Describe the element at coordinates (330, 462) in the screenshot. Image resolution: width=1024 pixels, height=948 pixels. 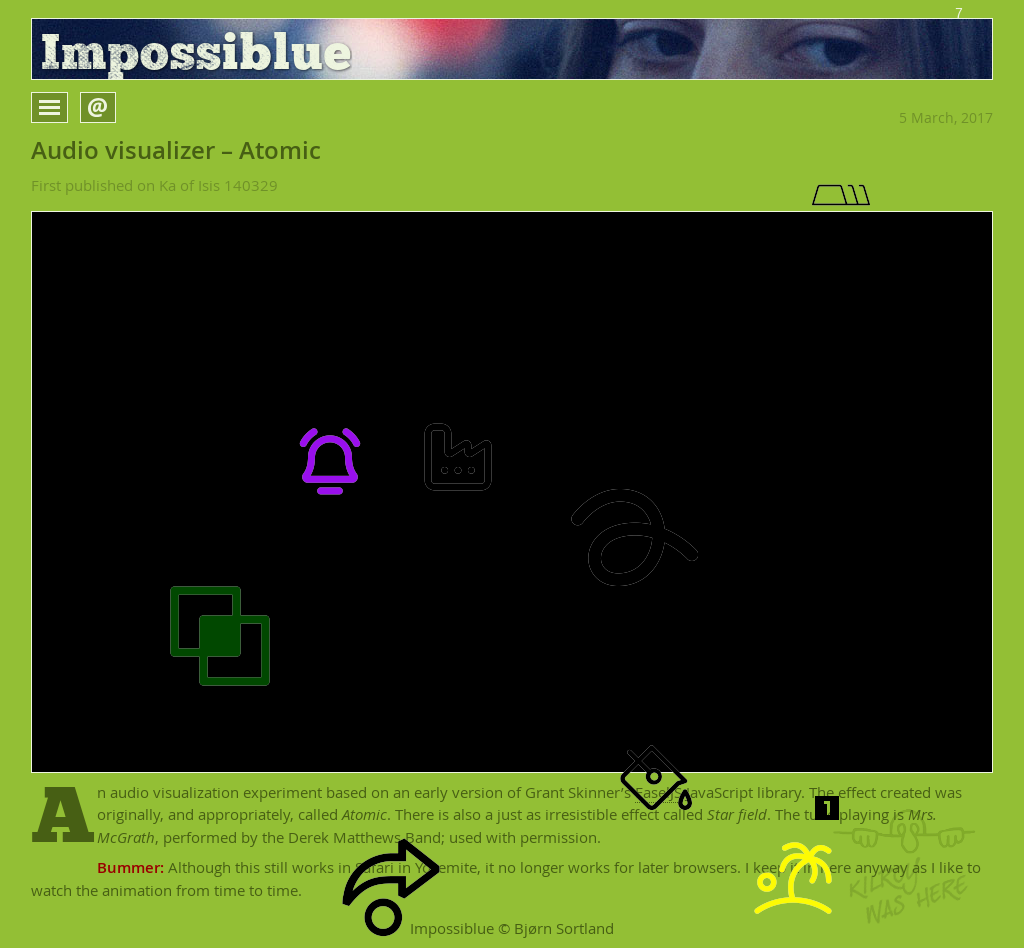
I see `indicates new notifications or alerts` at that location.